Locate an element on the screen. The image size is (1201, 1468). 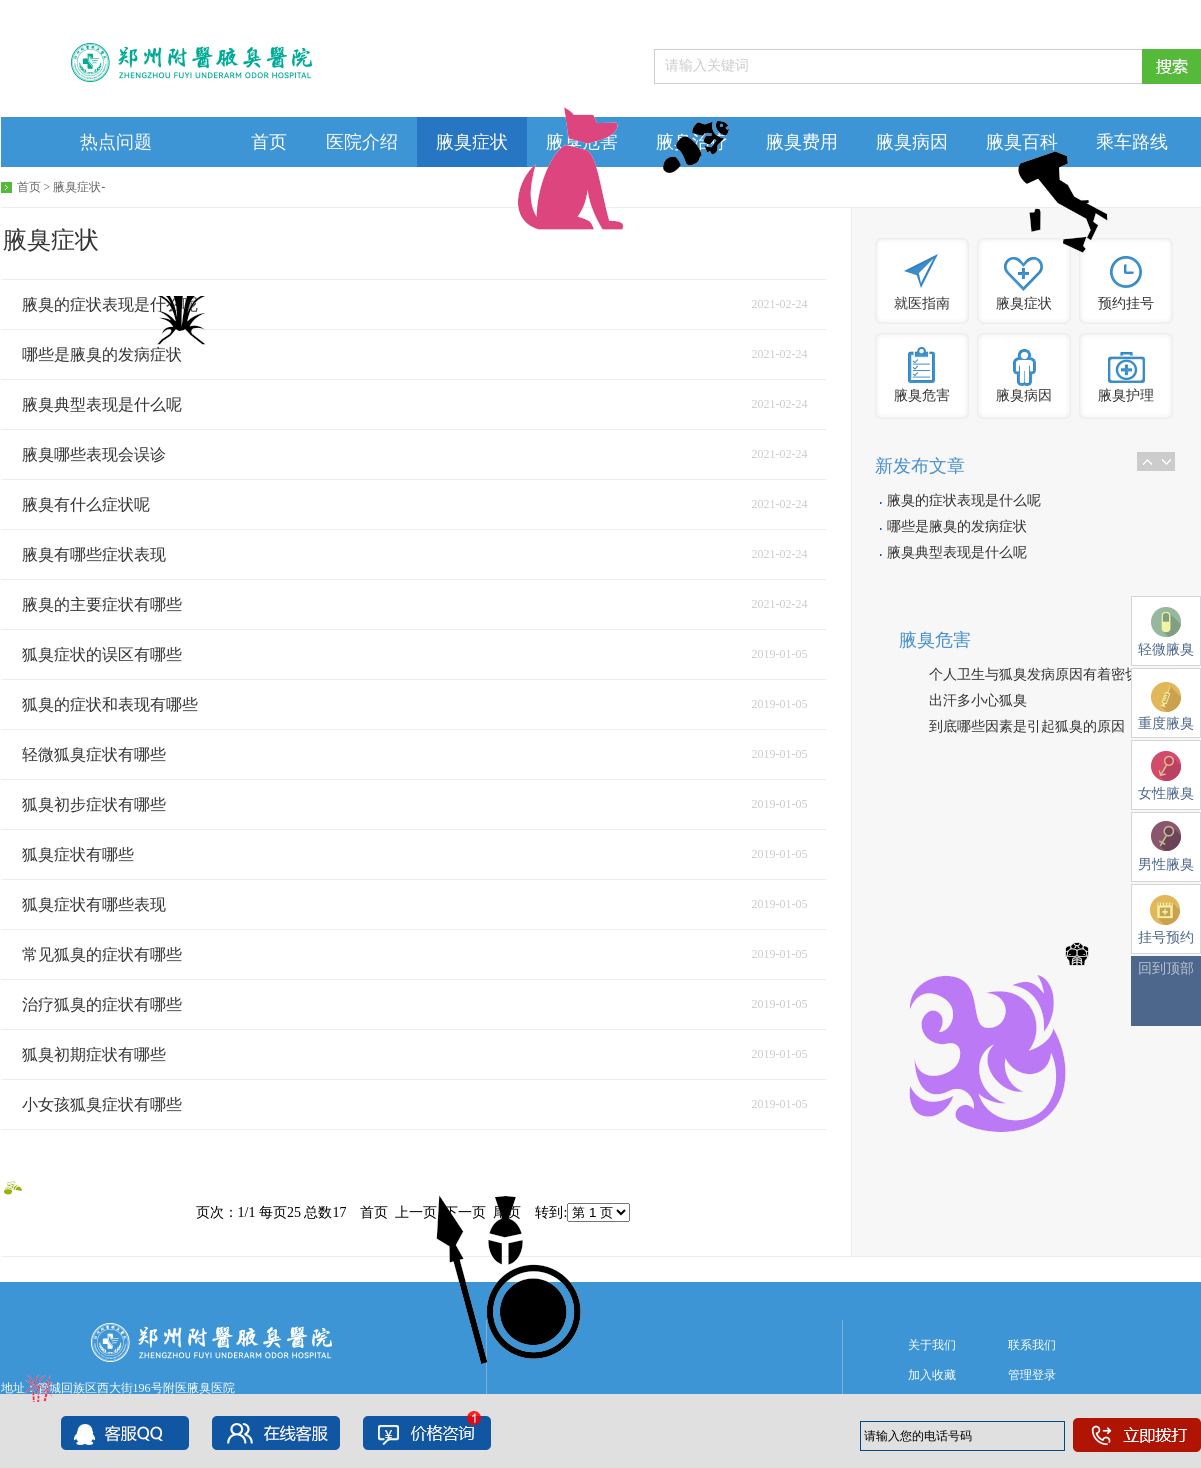
access pet or animal-related features is located at coordinates (570, 169).